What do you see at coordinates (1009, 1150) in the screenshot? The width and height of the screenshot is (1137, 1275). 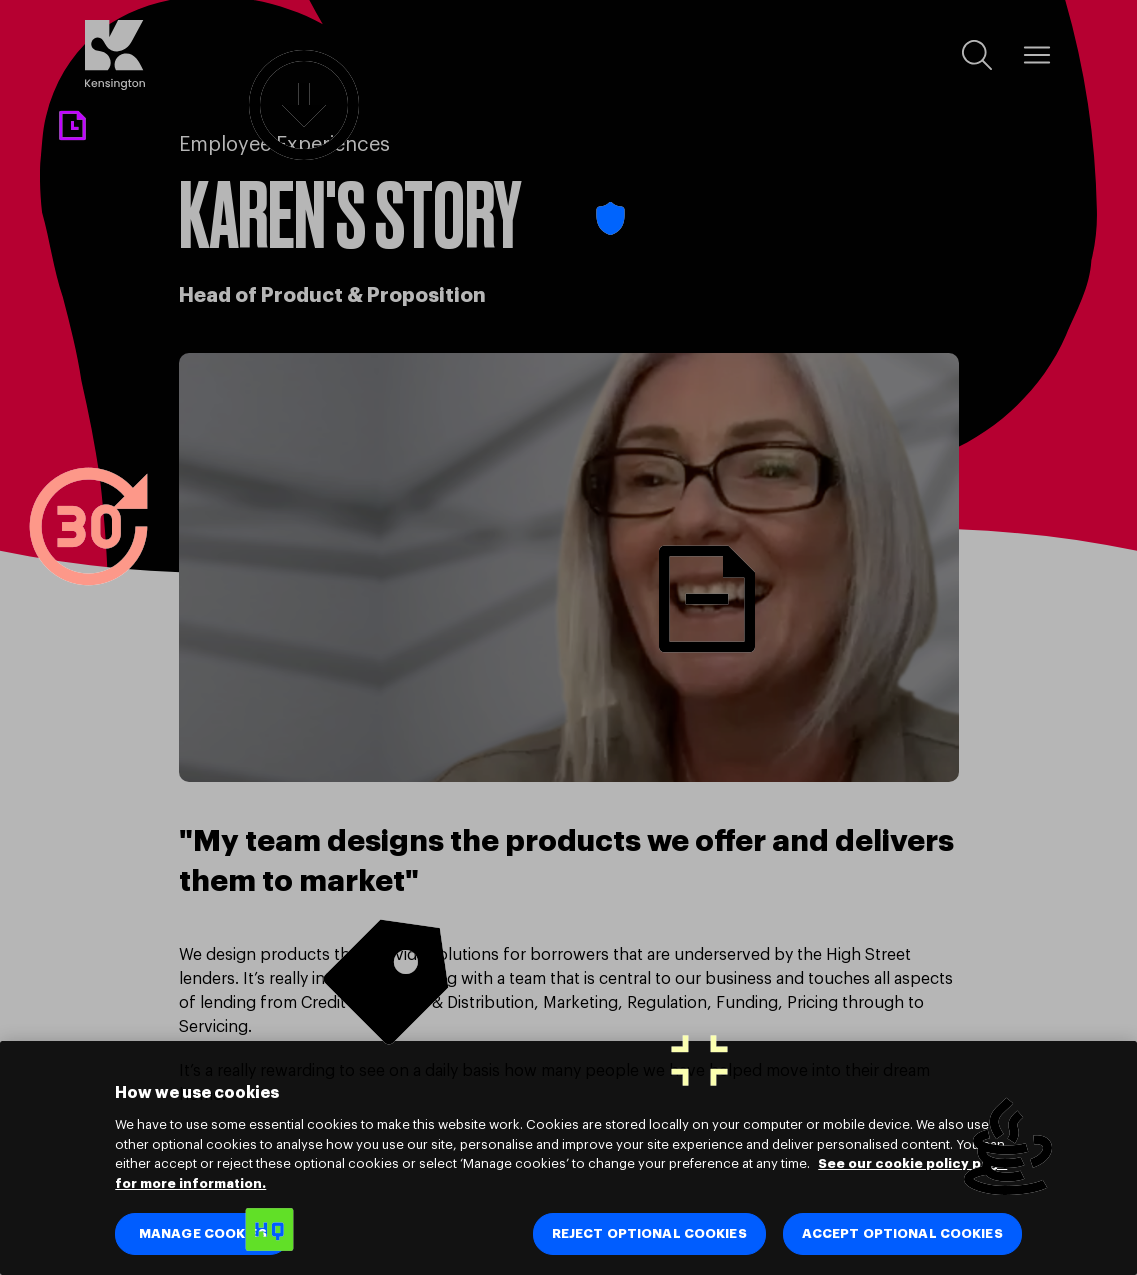 I see `indicates java programming language or technology` at bounding box center [1009, 1150].